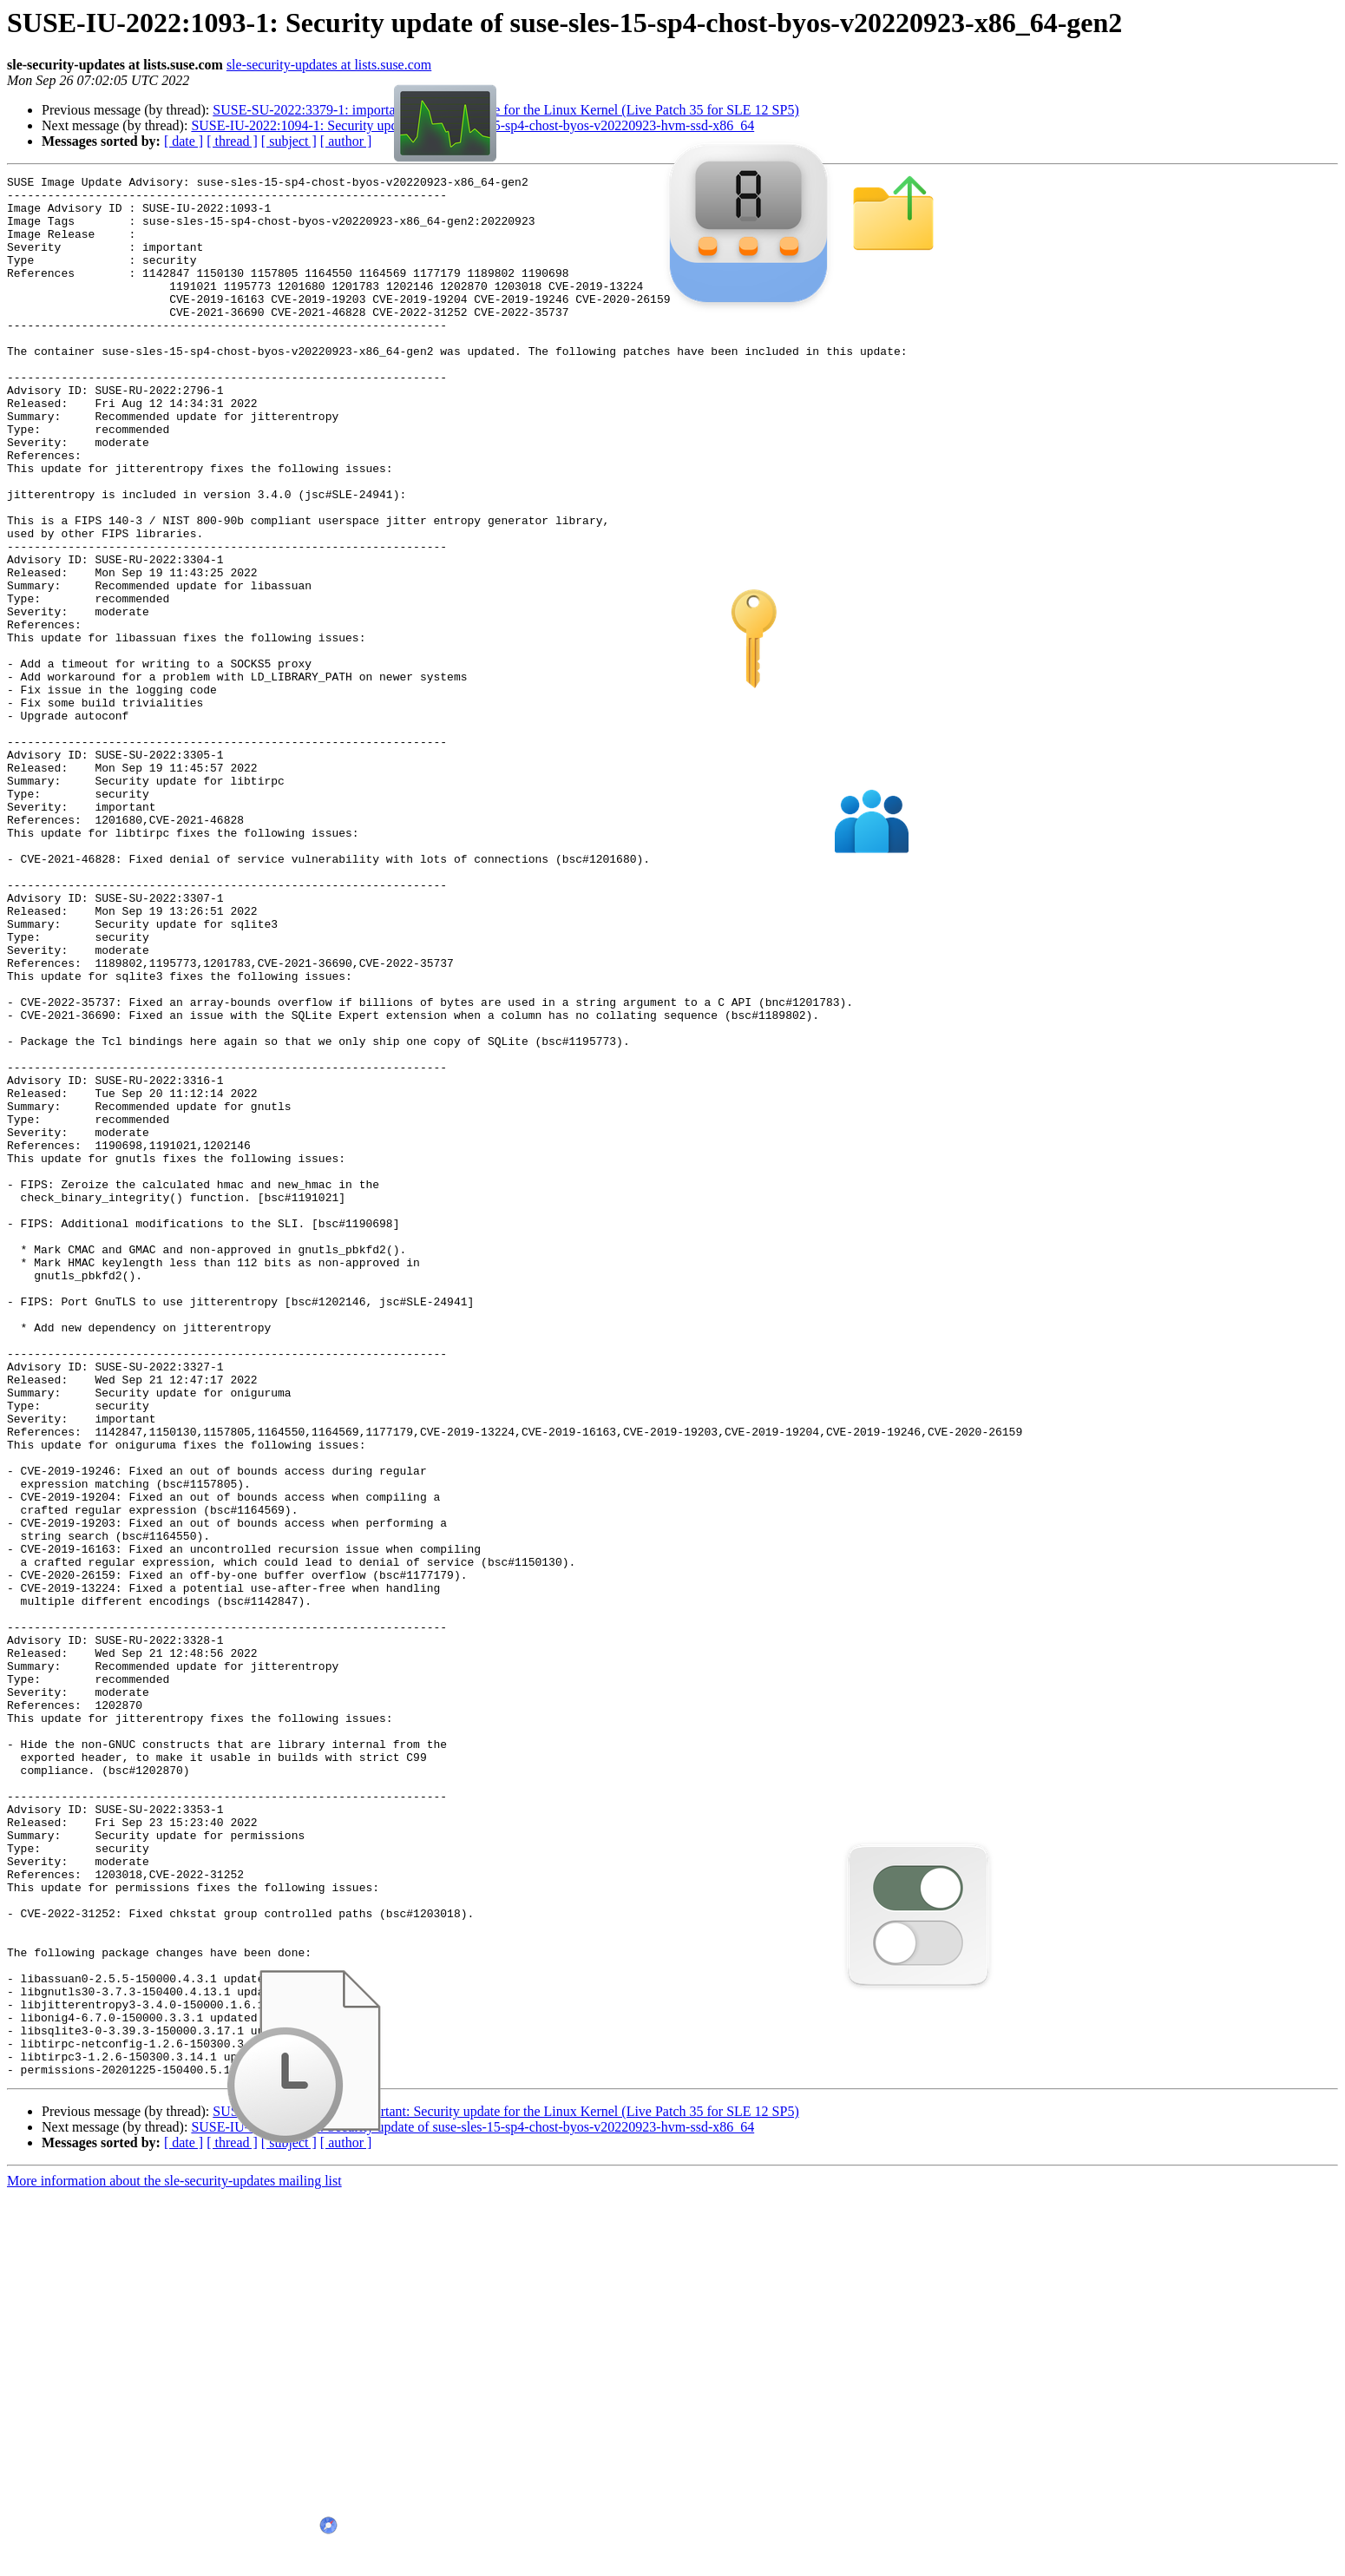 The height and width of the screenshot is (2576, 1345). Describe the element at coordinates (871, 818) in the screenshot. I see `open the people app to manage contacts` at that location.